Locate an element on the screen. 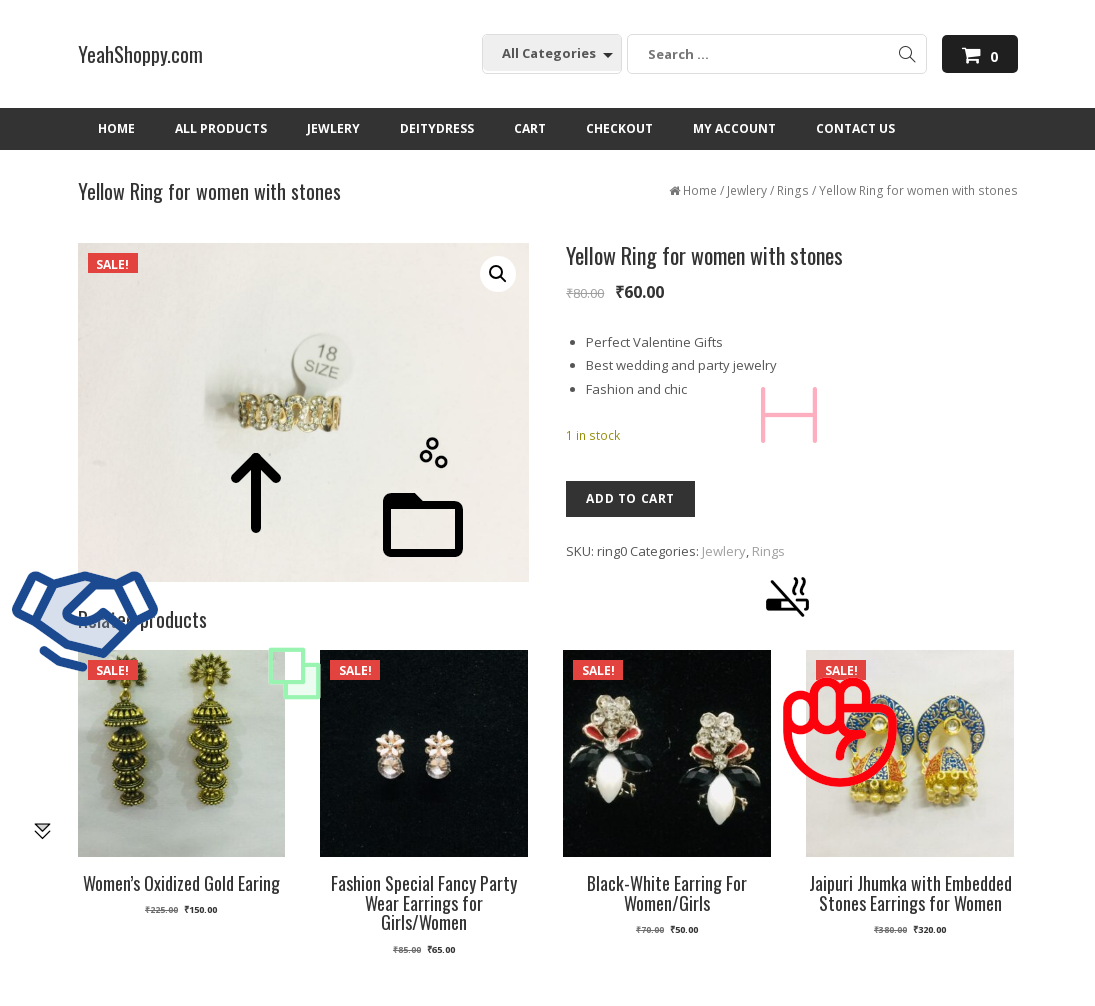 The height and width of the screenshot is (1006, 1095). format text as a heading is located at coordinates (789, 415).